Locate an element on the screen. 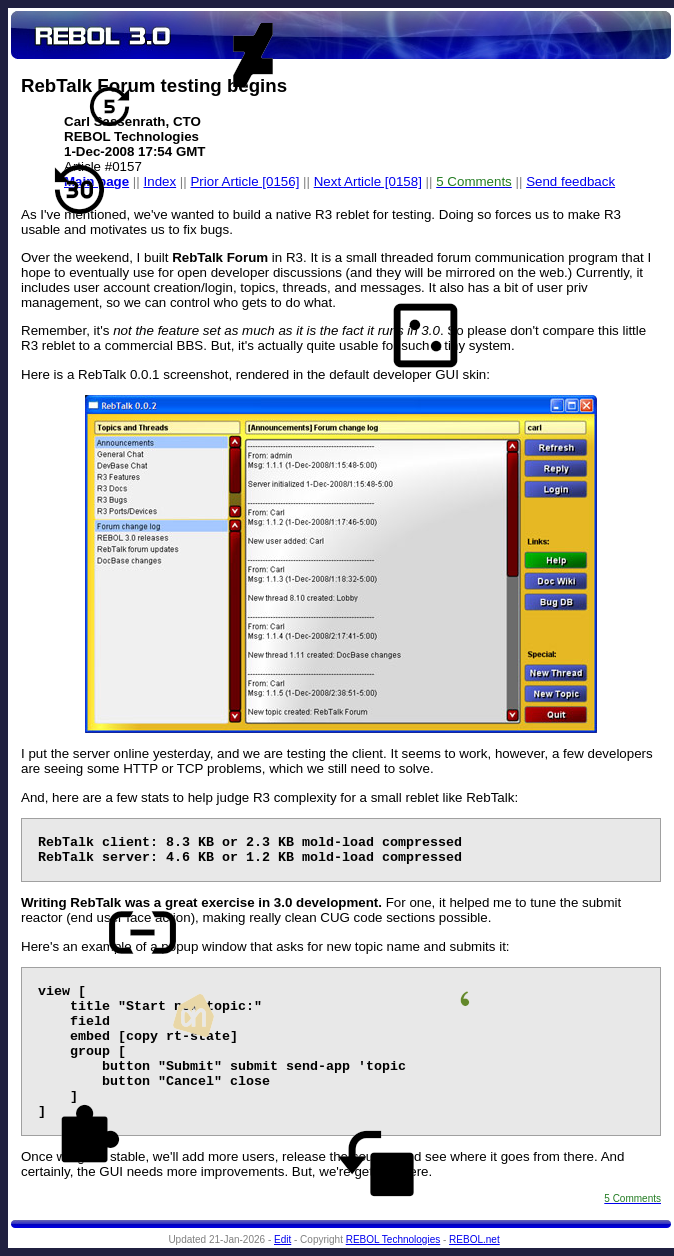  alibaba cloud services logo is located at coordinates (142, 932).